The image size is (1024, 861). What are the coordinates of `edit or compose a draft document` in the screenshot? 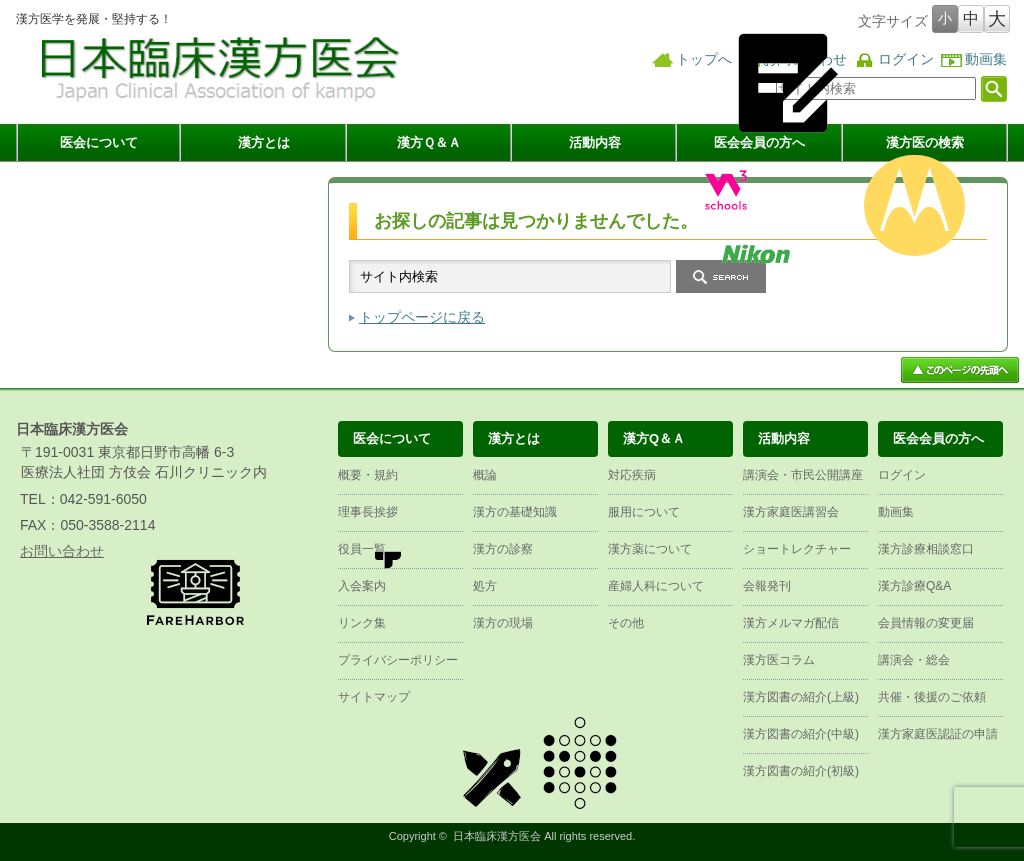 It's located at (783, 83).